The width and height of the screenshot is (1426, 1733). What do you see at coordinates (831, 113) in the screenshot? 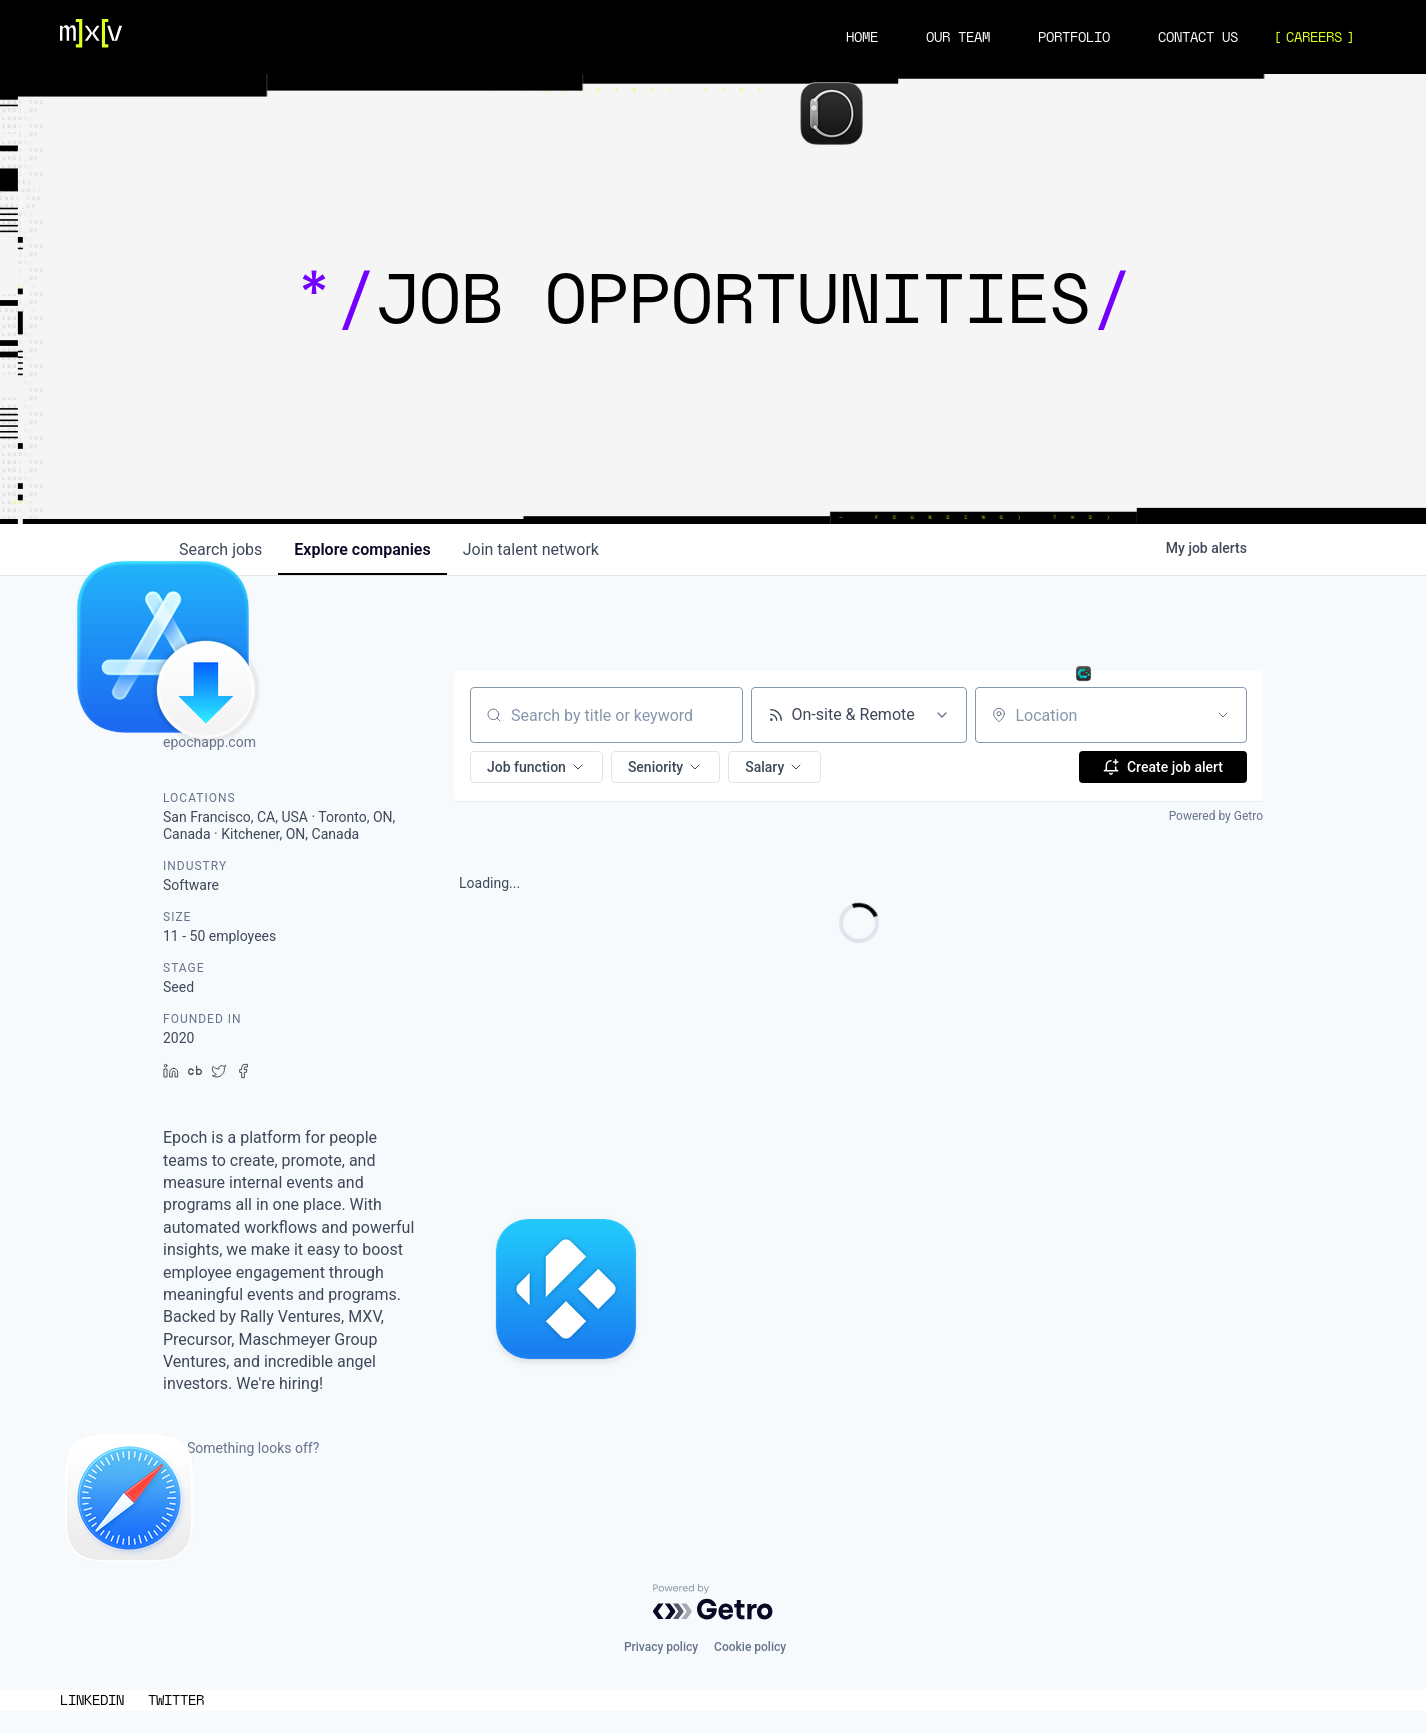
I see `open the Apple Watch app` at bounding box center [831, 113].